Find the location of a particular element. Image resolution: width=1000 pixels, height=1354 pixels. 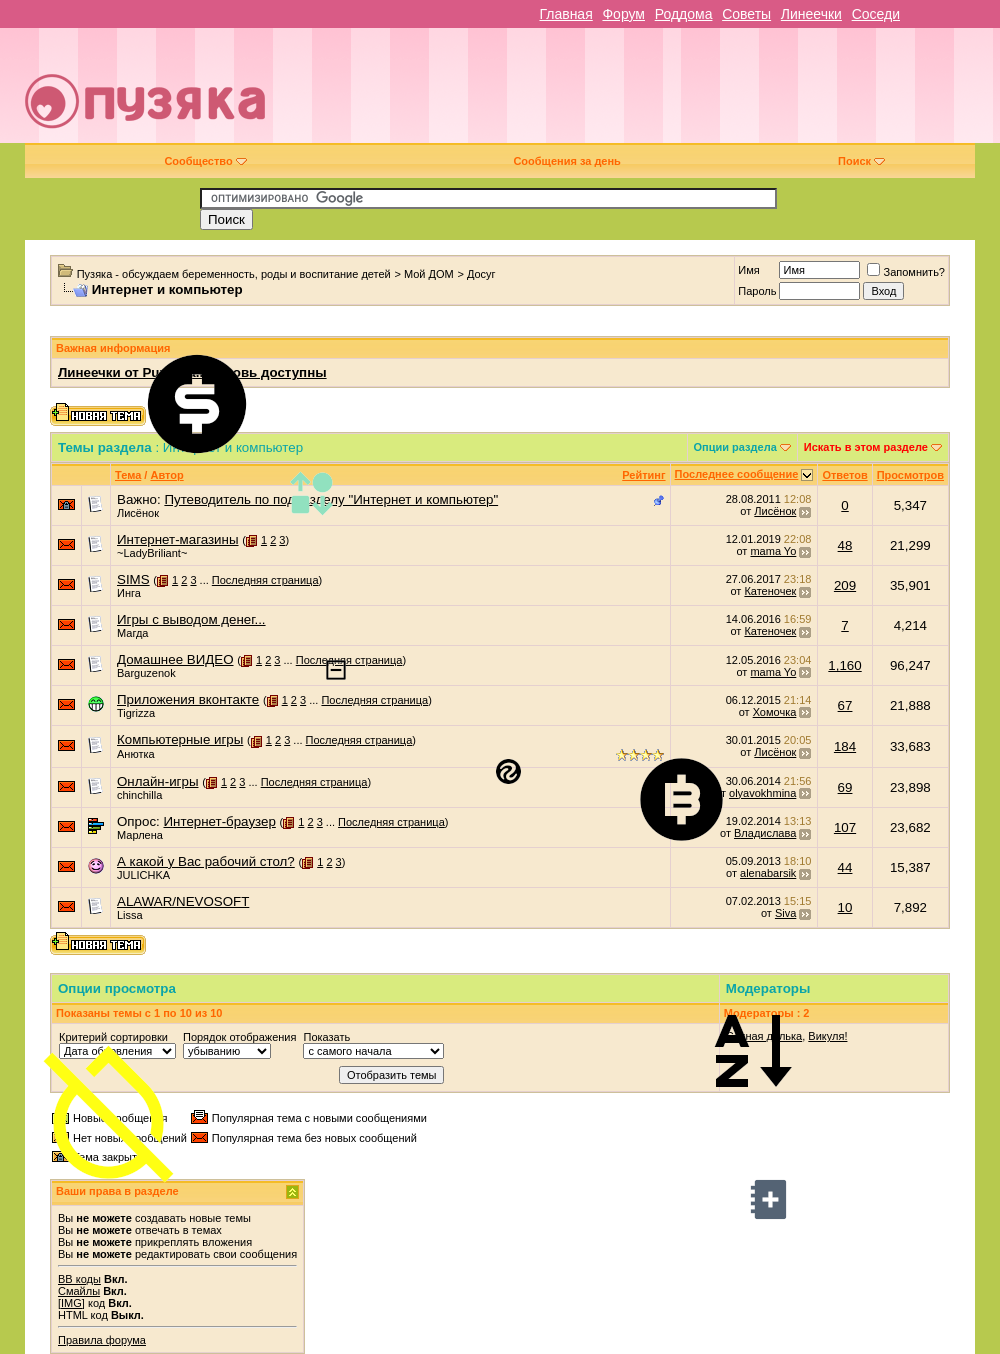

open Roboflow app or website is located at coordinates (508, 771).